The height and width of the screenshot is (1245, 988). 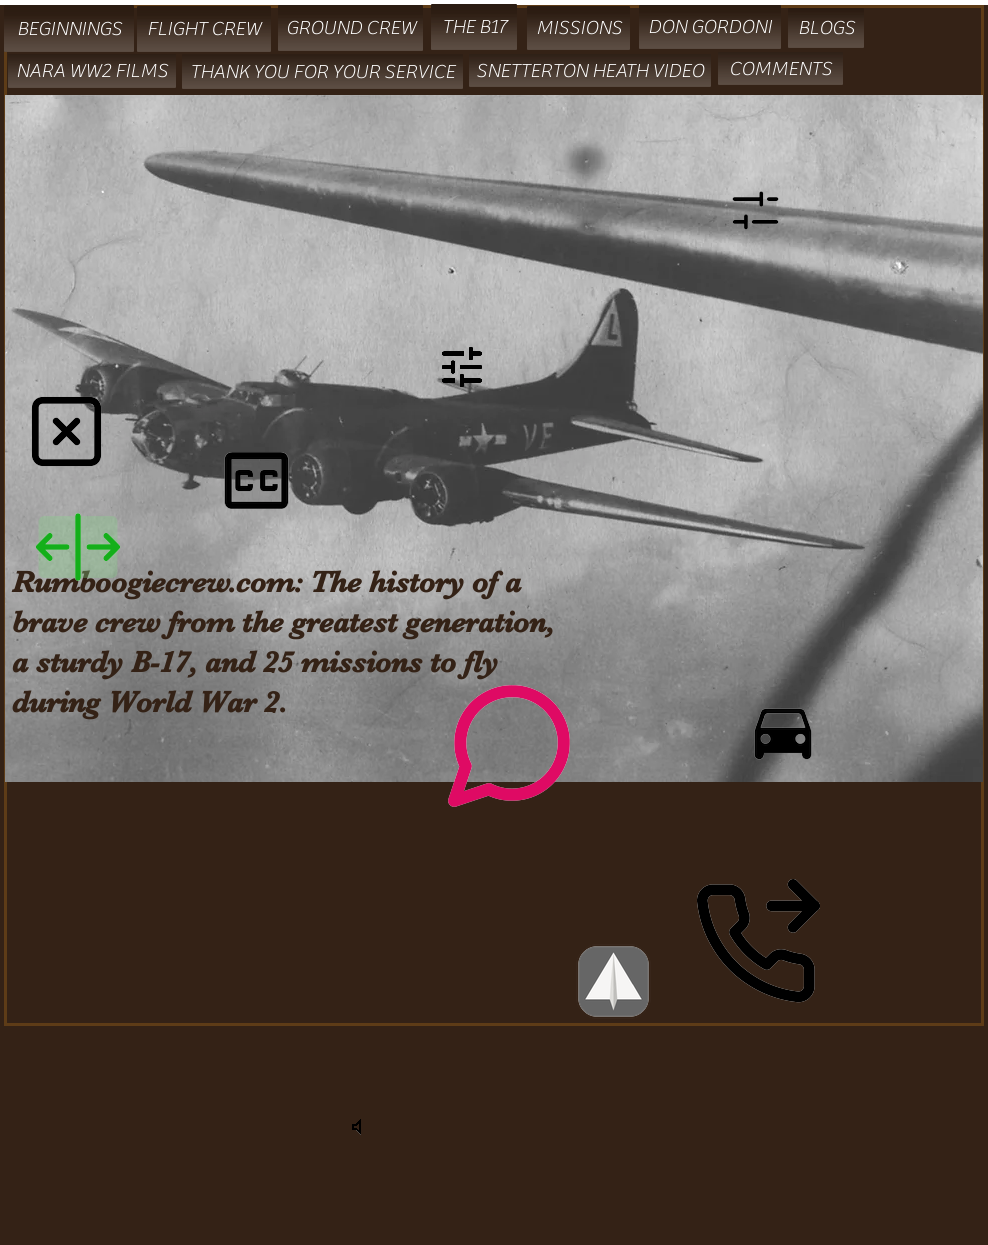 What do you see at coordinates (256, 480) in the screenshot?
I see `enable closed captions for video content` at bounding box center [256, 480].